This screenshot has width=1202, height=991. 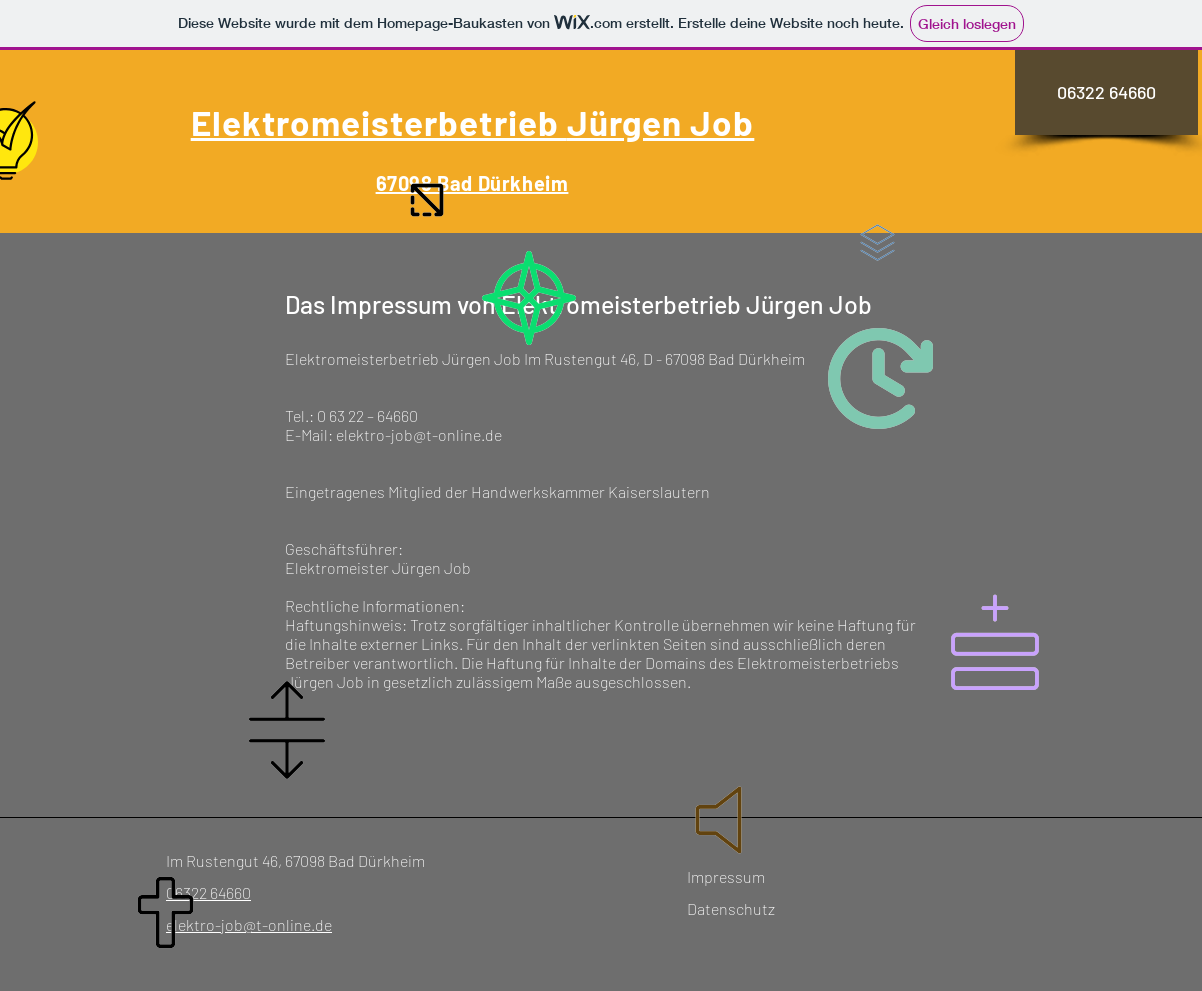 I want to click on speaker with no audio output, so click(x=729, y=820).